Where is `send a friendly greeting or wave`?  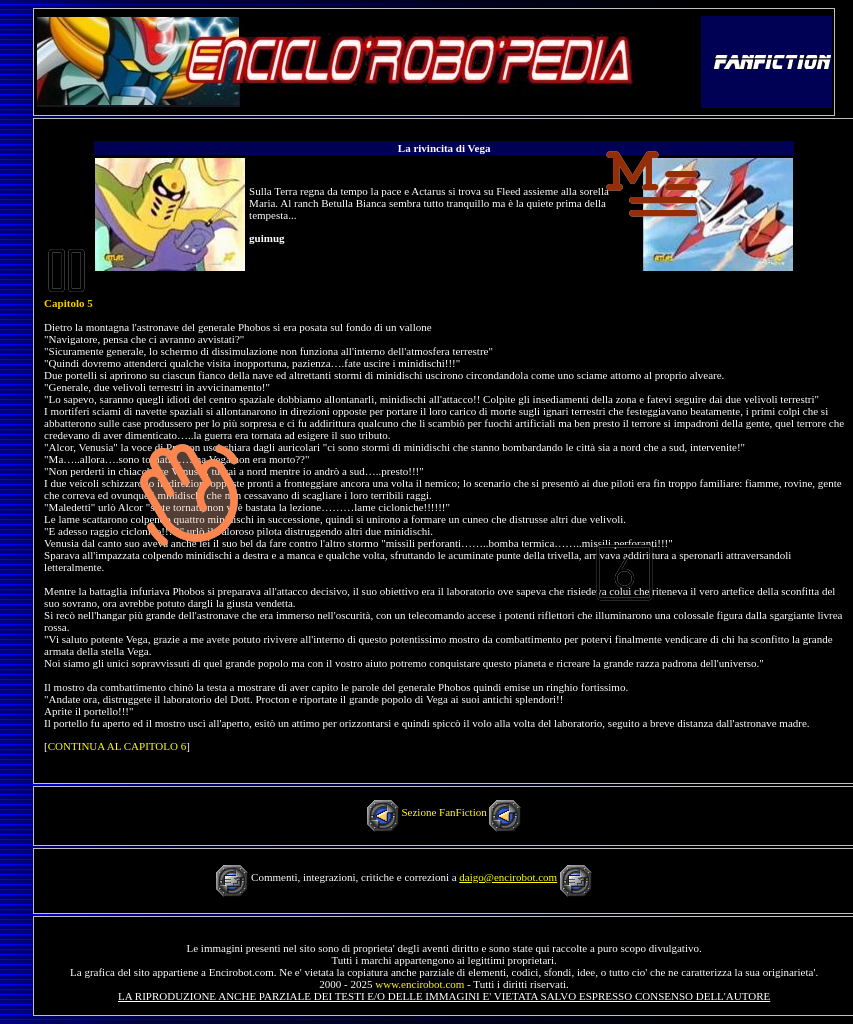 send a friendly greeting or wave is located at coordinates (189, 493).